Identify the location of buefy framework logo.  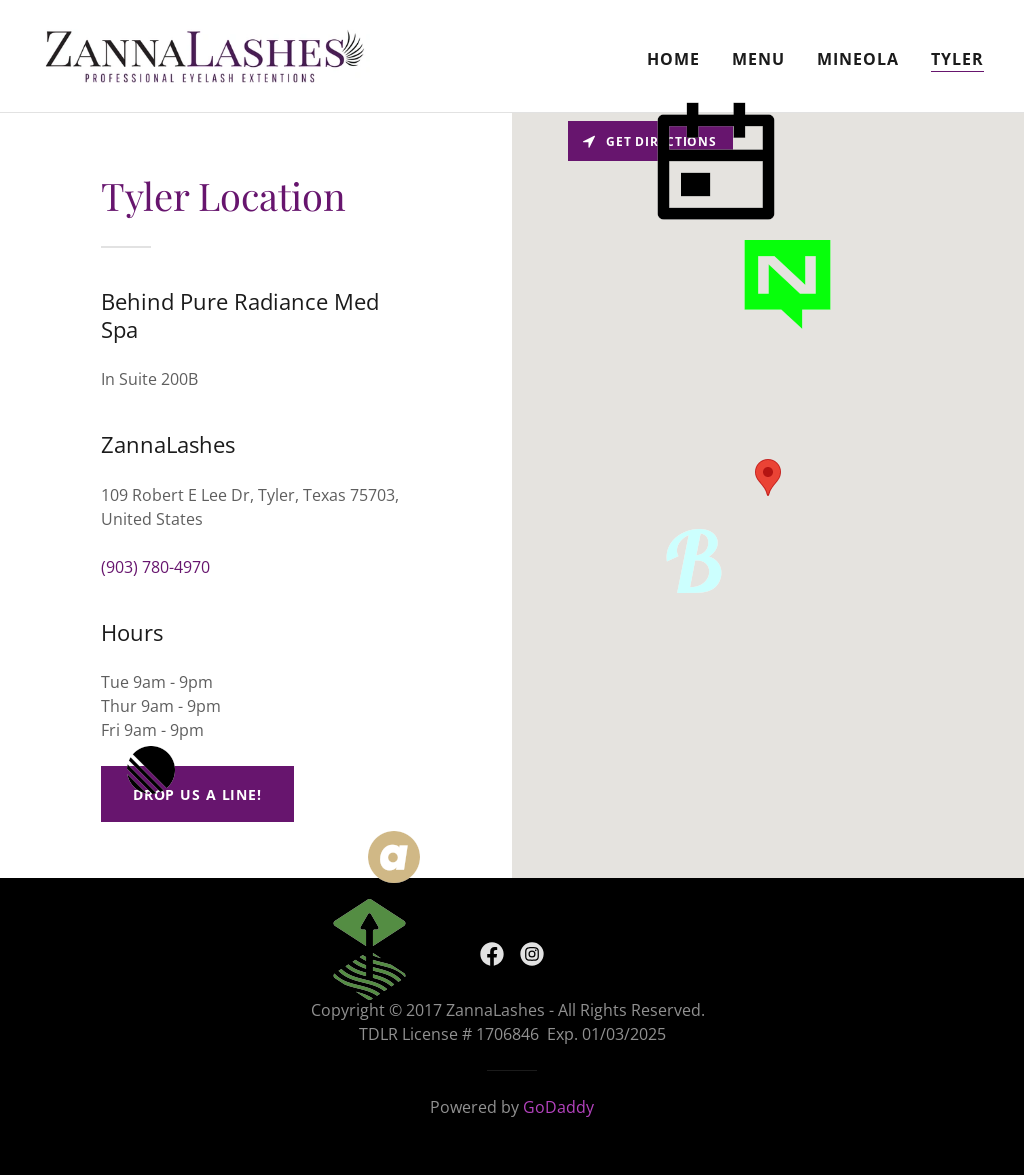
(694, 561).